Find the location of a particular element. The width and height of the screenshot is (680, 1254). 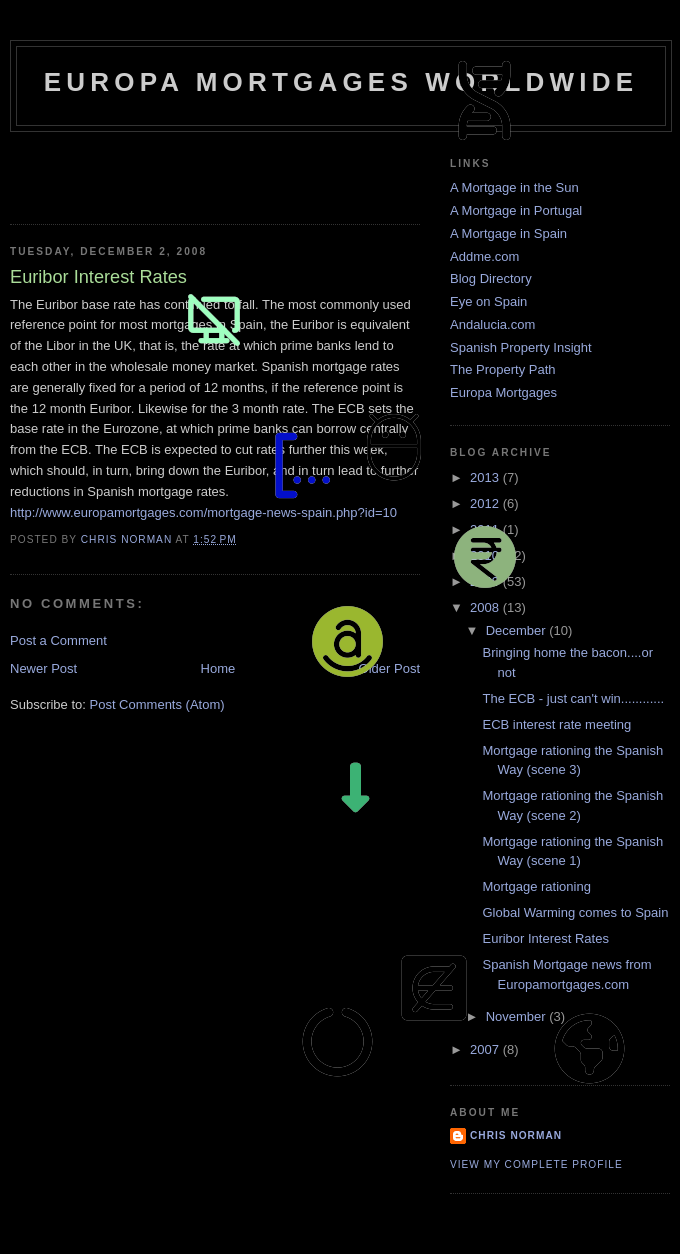

indicates the start of a contained or grouped section is located at coordinates (304, 465).